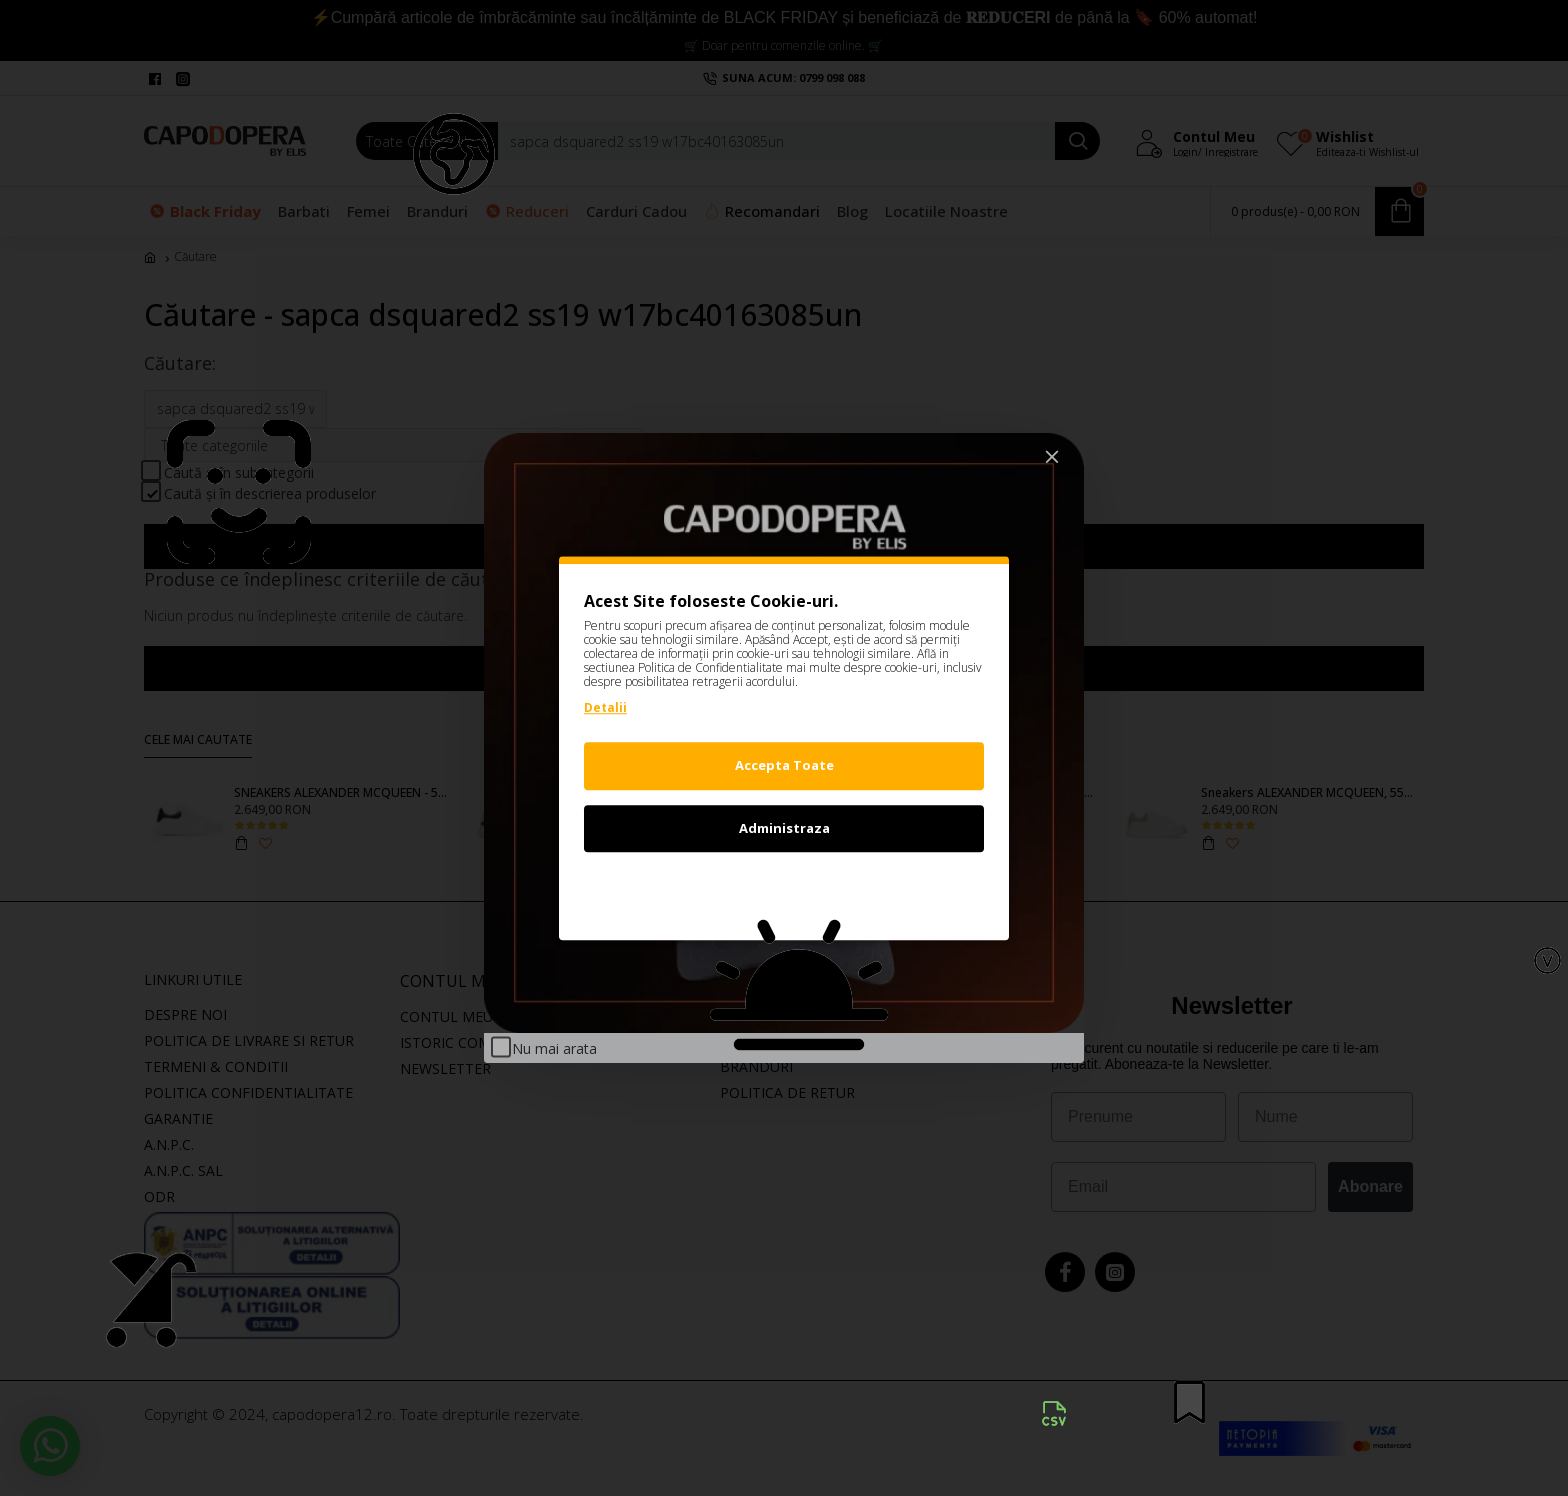 This screenshot has height=1496, width=1568. I want to click on authenticate with face id, so click(239, 492).